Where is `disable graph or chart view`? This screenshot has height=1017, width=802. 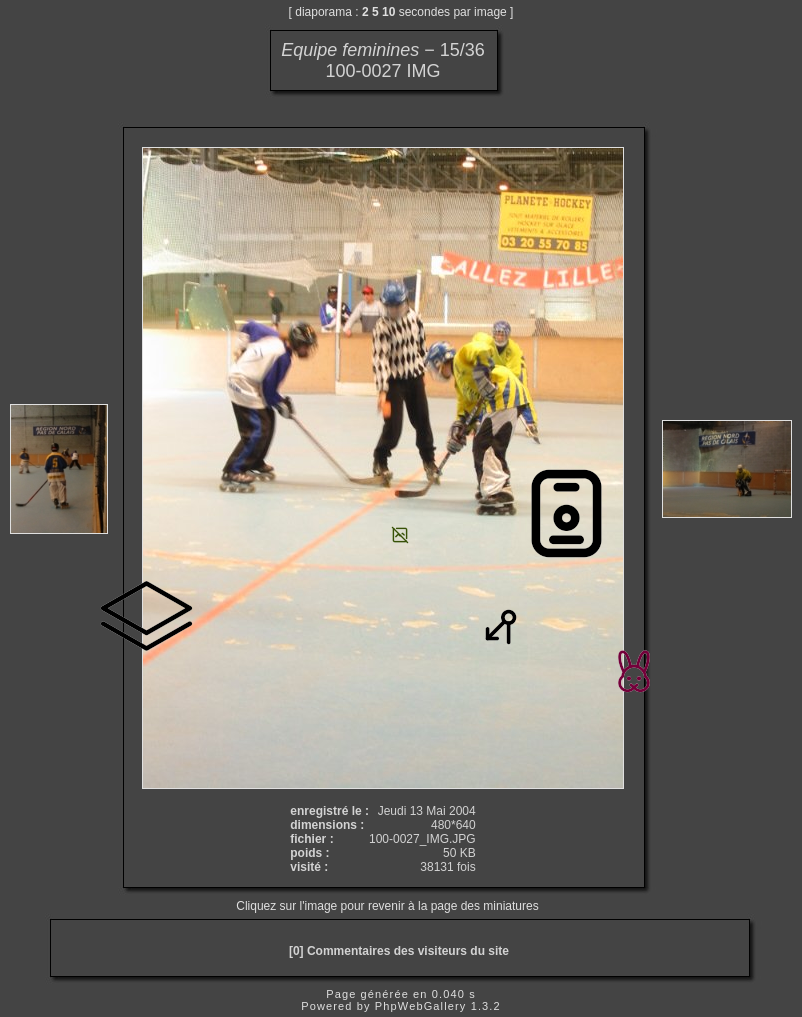
disable graph or chart view is located at coordinates (400, 535).